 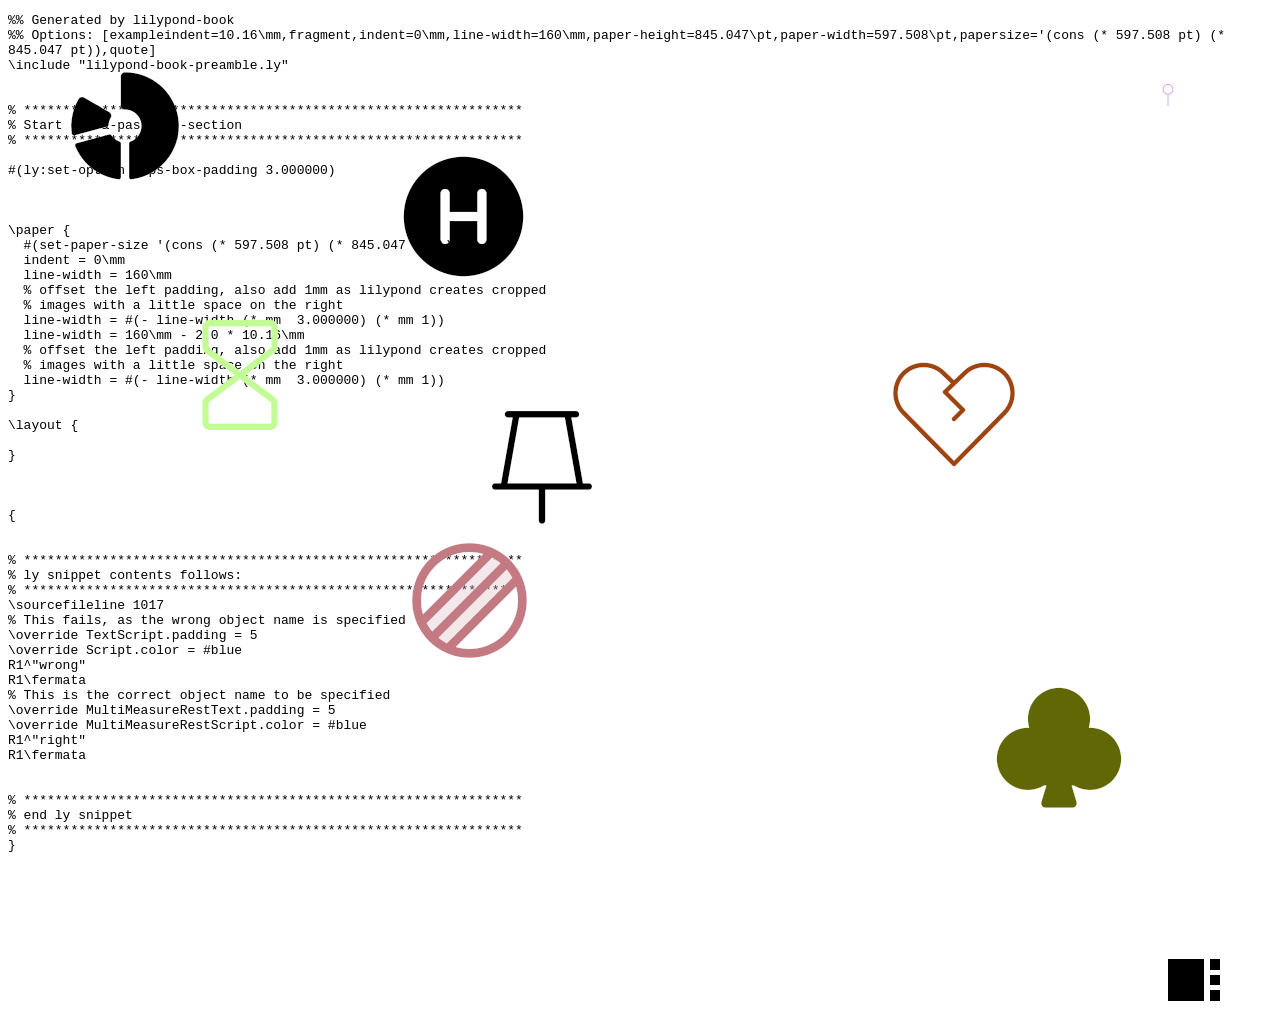 I want to click on unlike or remove from favorites, so click(x=954, y=410).